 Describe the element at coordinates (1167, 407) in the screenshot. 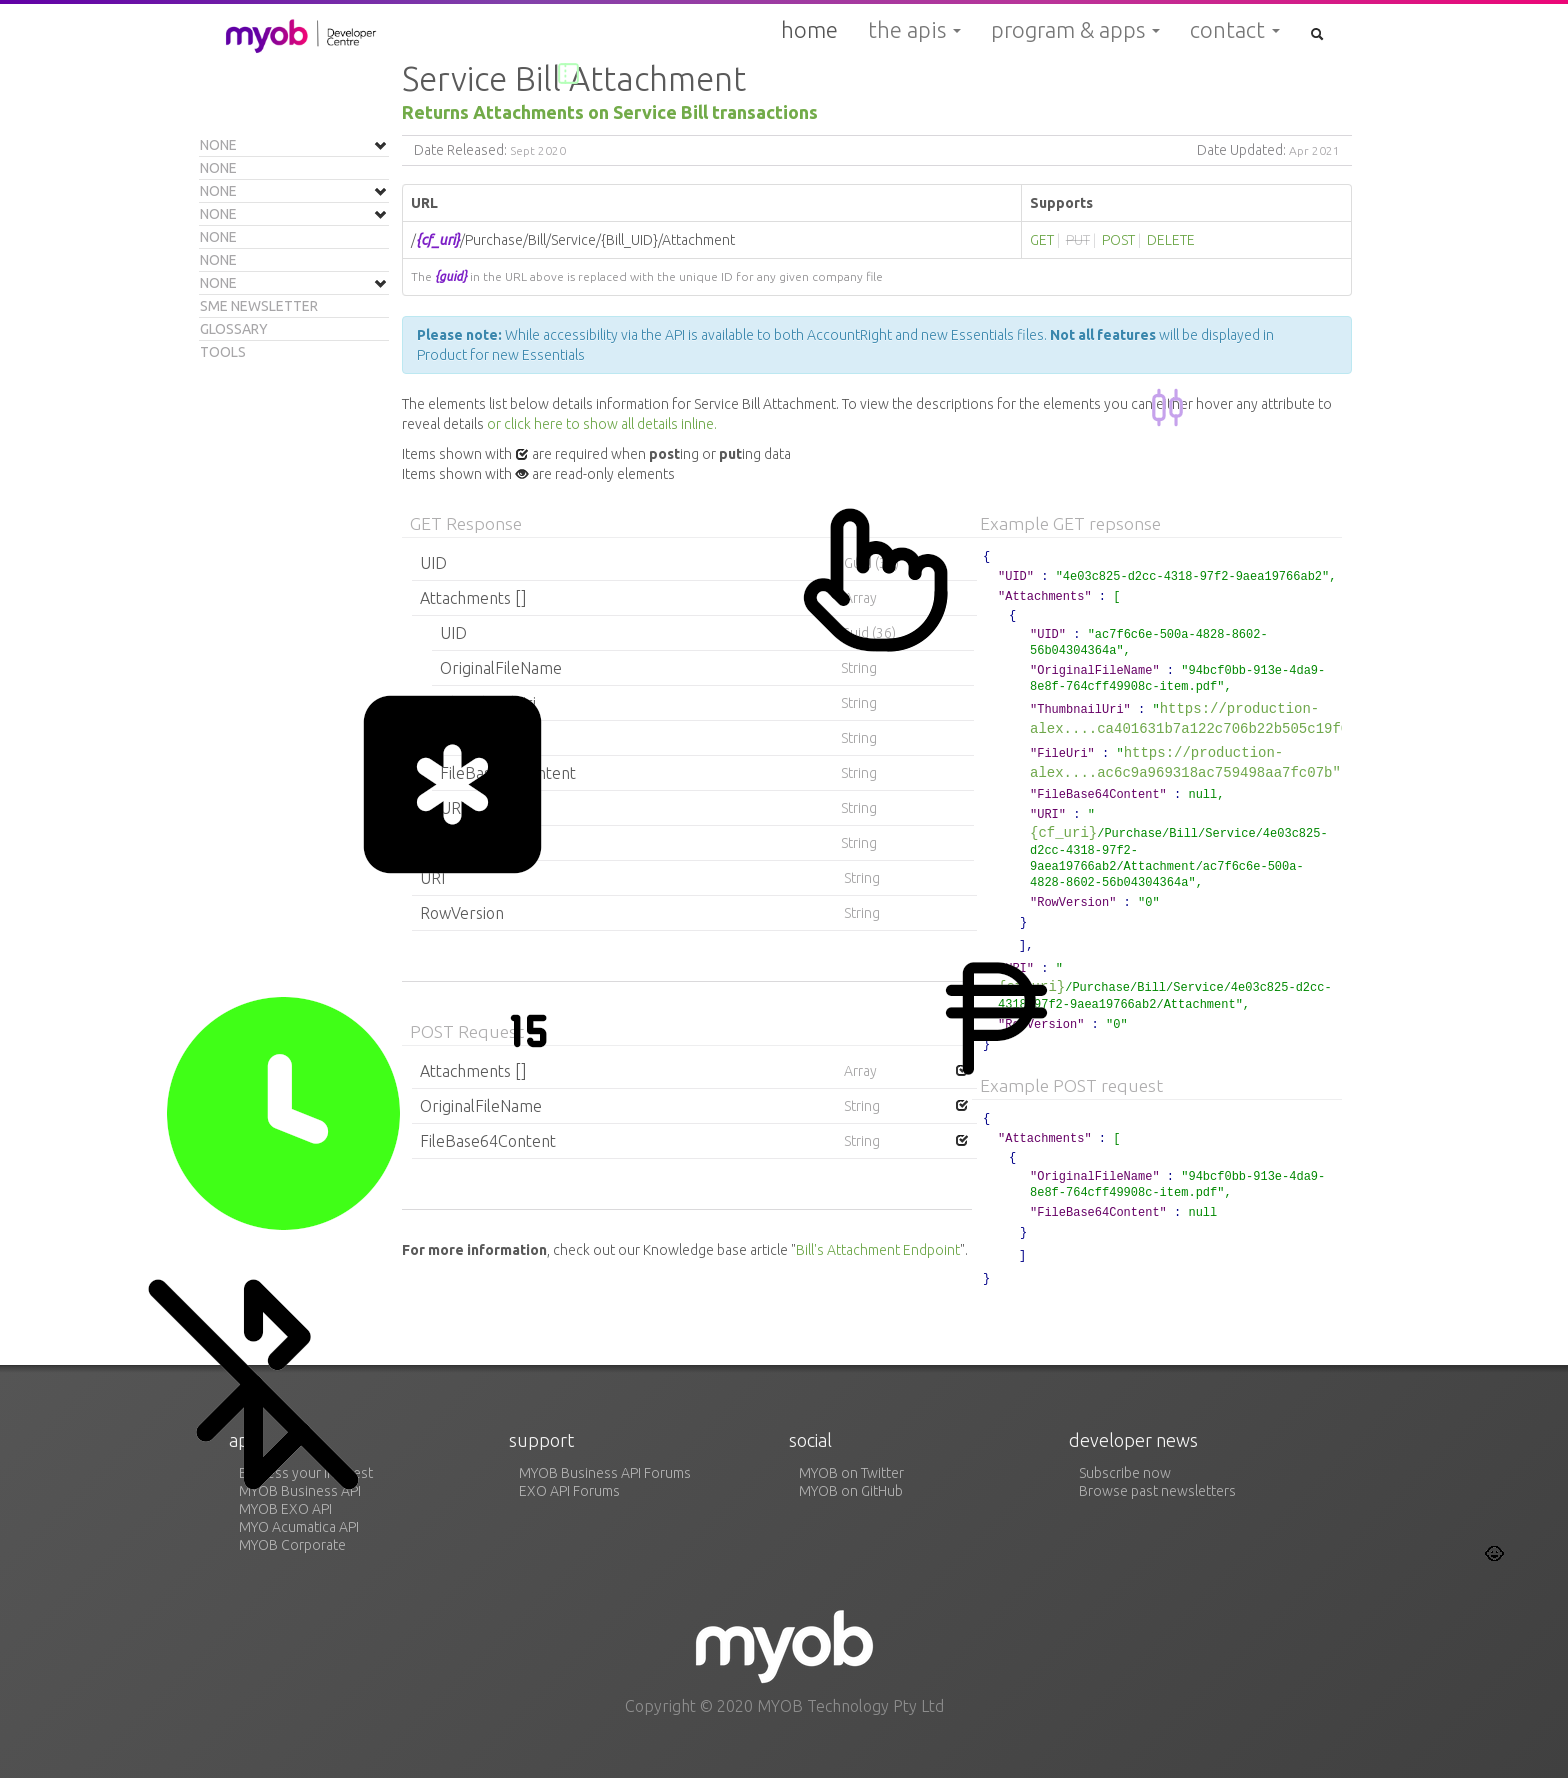

I see `distribute objects evenly with equal horizontal spacing` at that location.